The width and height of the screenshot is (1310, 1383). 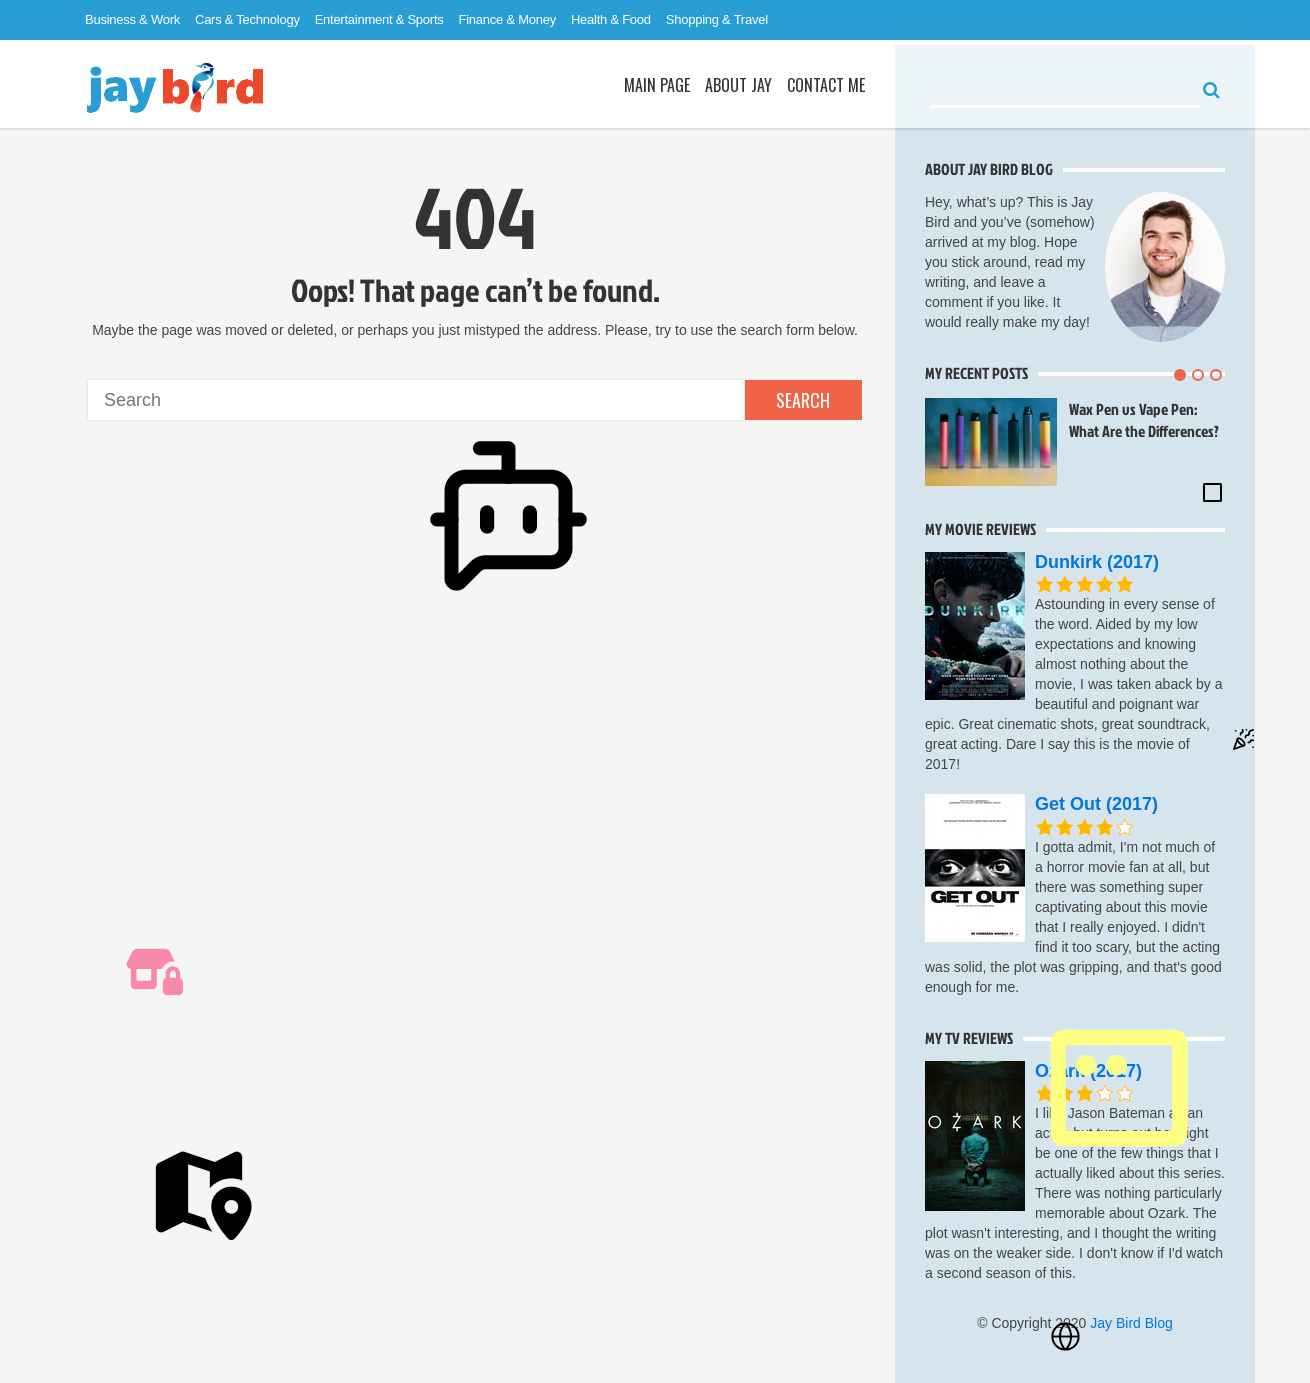 I want to click on view location on map, so click(x=199, y=1192).